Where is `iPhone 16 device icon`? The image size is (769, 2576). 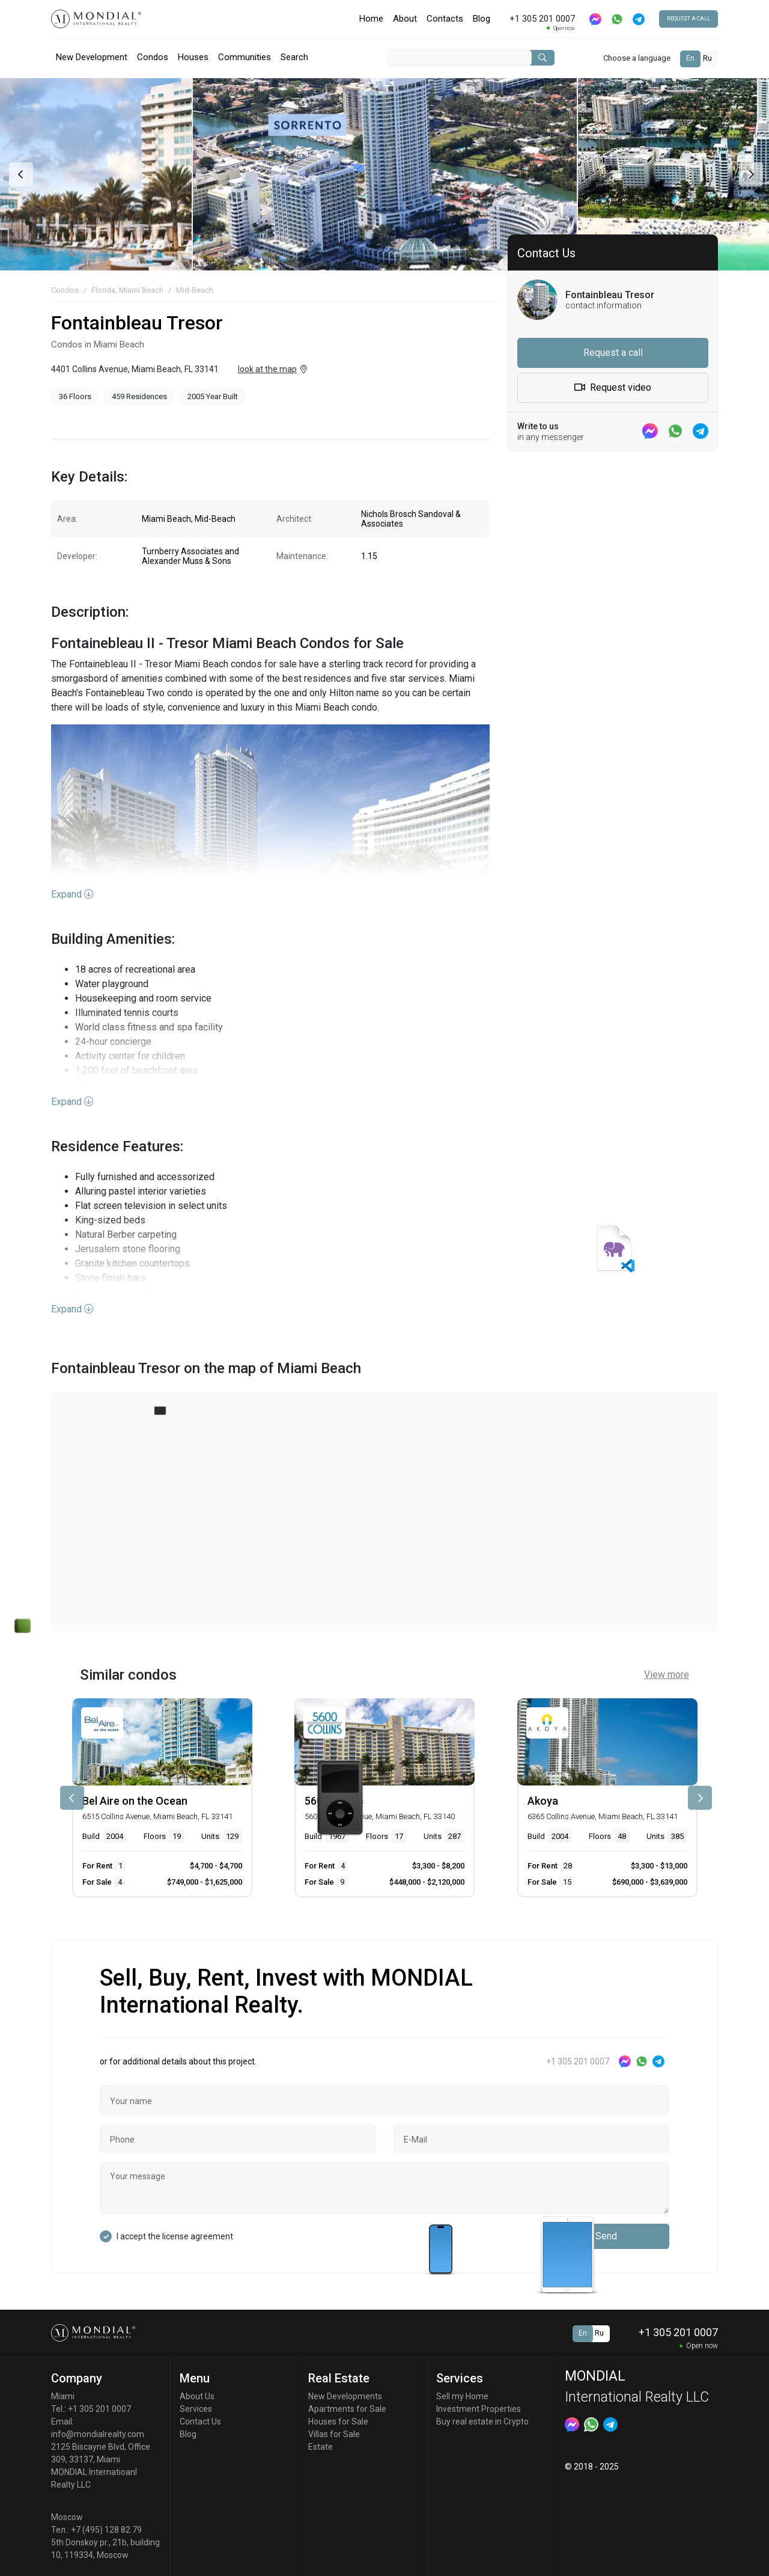 iPhone 16 device icon is located at coordinates (440, 2250).